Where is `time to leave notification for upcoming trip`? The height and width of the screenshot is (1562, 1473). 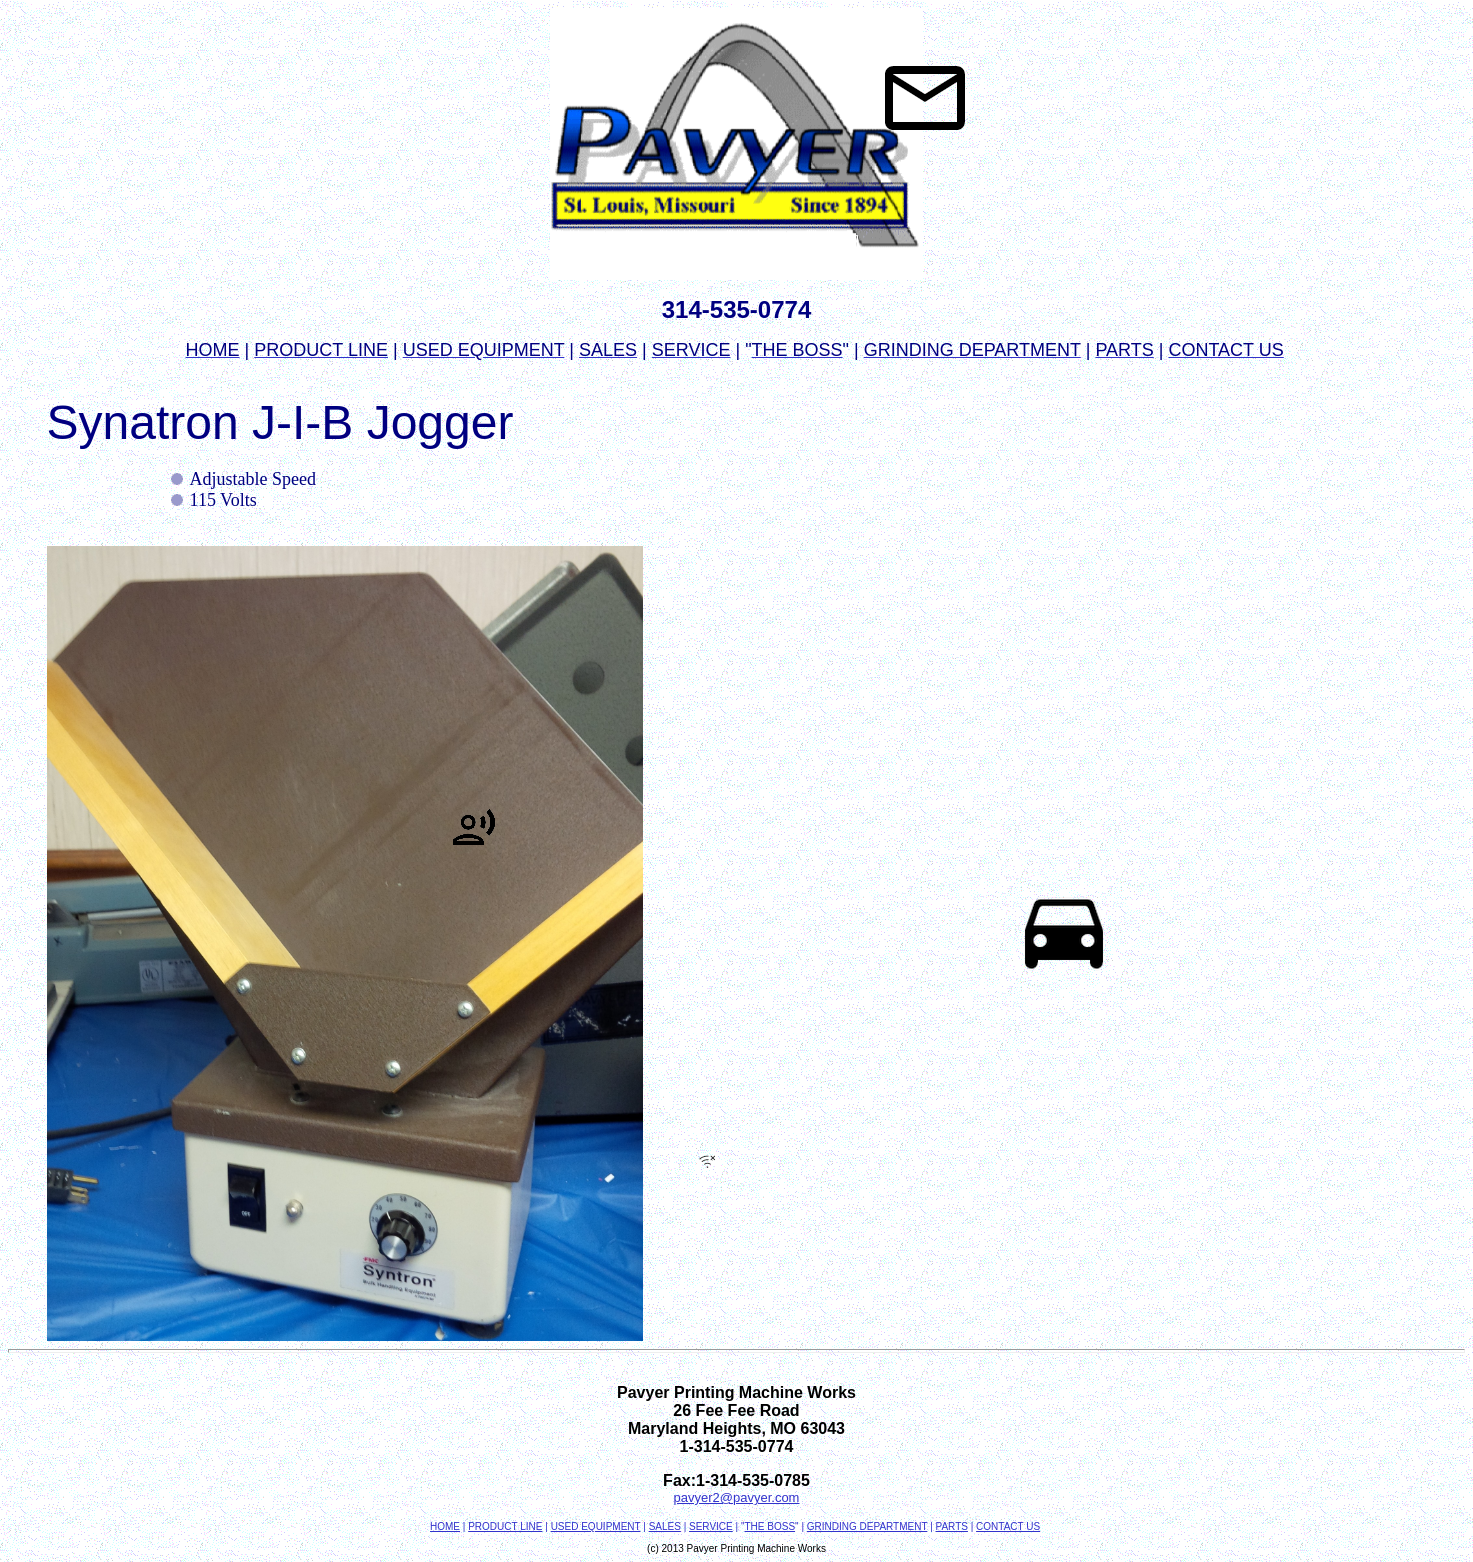
time to leave notification for upcoming trip is located at coordinates (1064, 934).